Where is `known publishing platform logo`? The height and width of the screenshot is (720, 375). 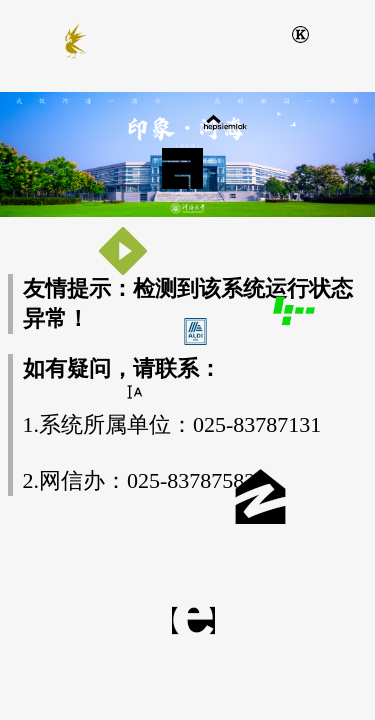
known publishing platform logo is located at coordinates (300, 34).